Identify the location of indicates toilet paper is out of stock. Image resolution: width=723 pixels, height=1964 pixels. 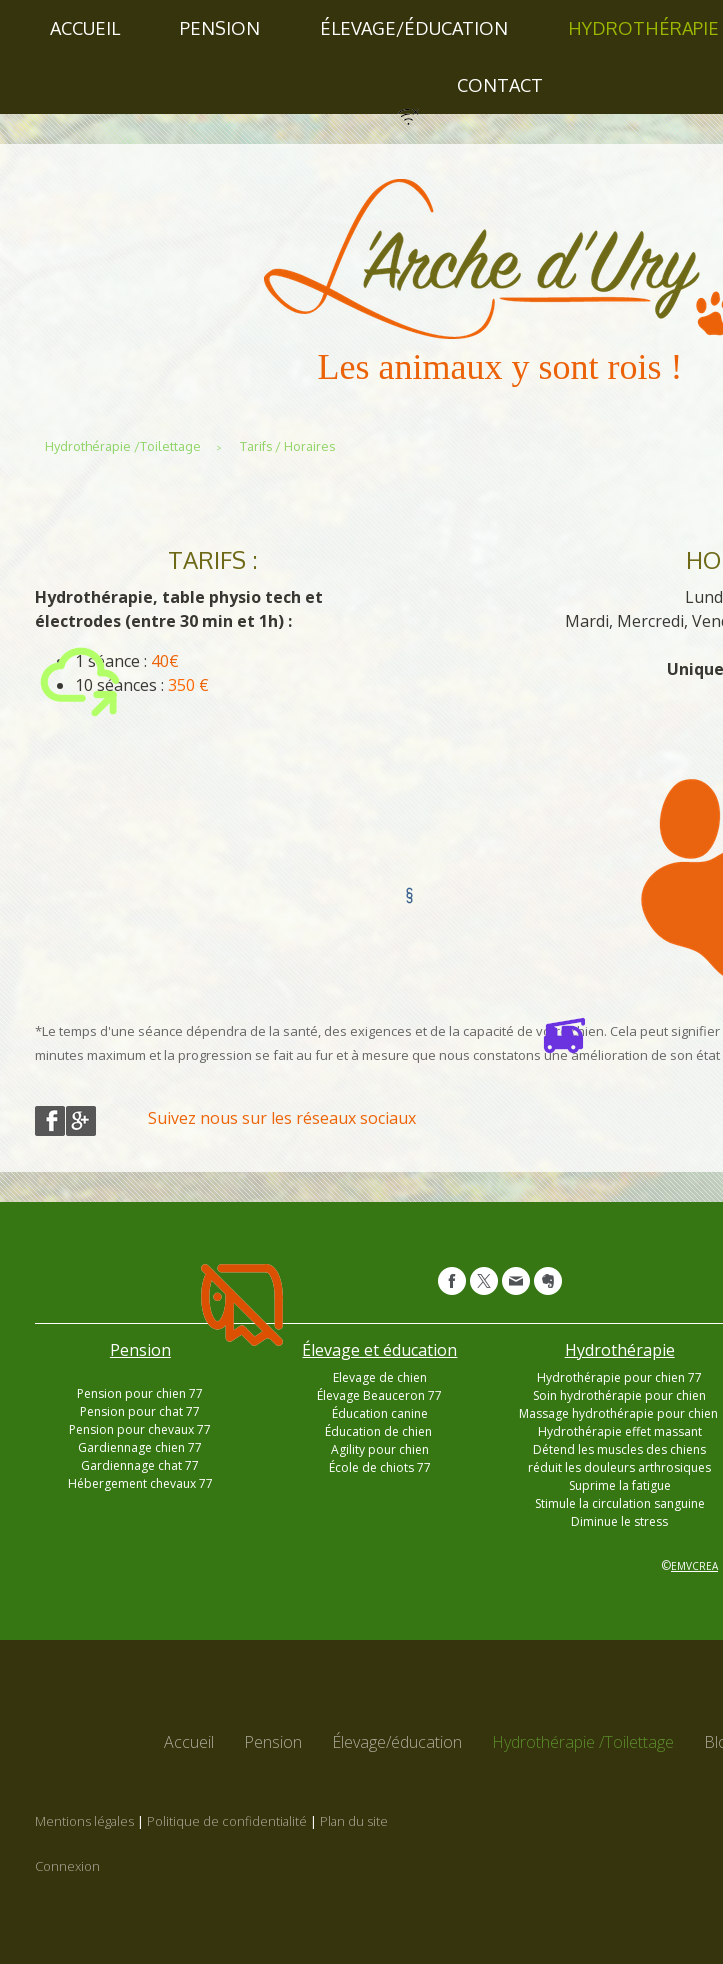
(242, 1305).